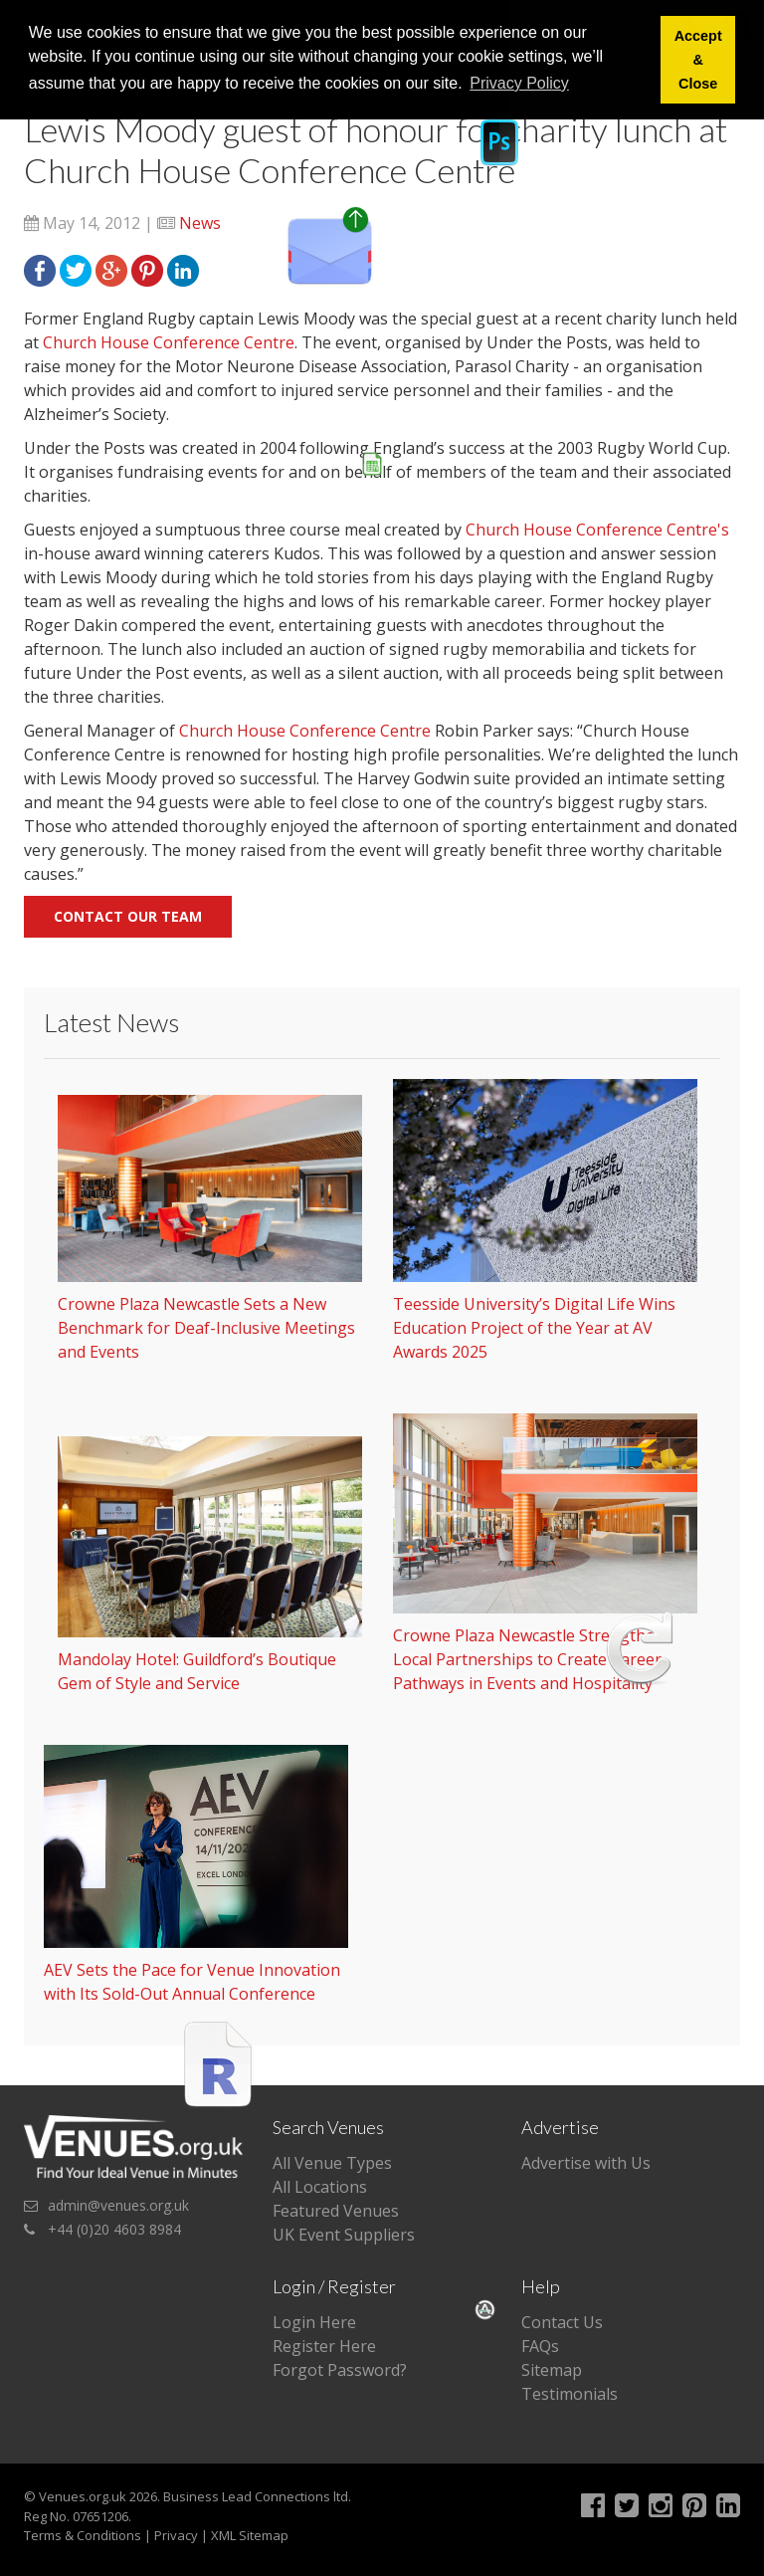  Describe the element at coordinates (640, 1649) in the screenshot. I see `refresh the current view or page` at that location.